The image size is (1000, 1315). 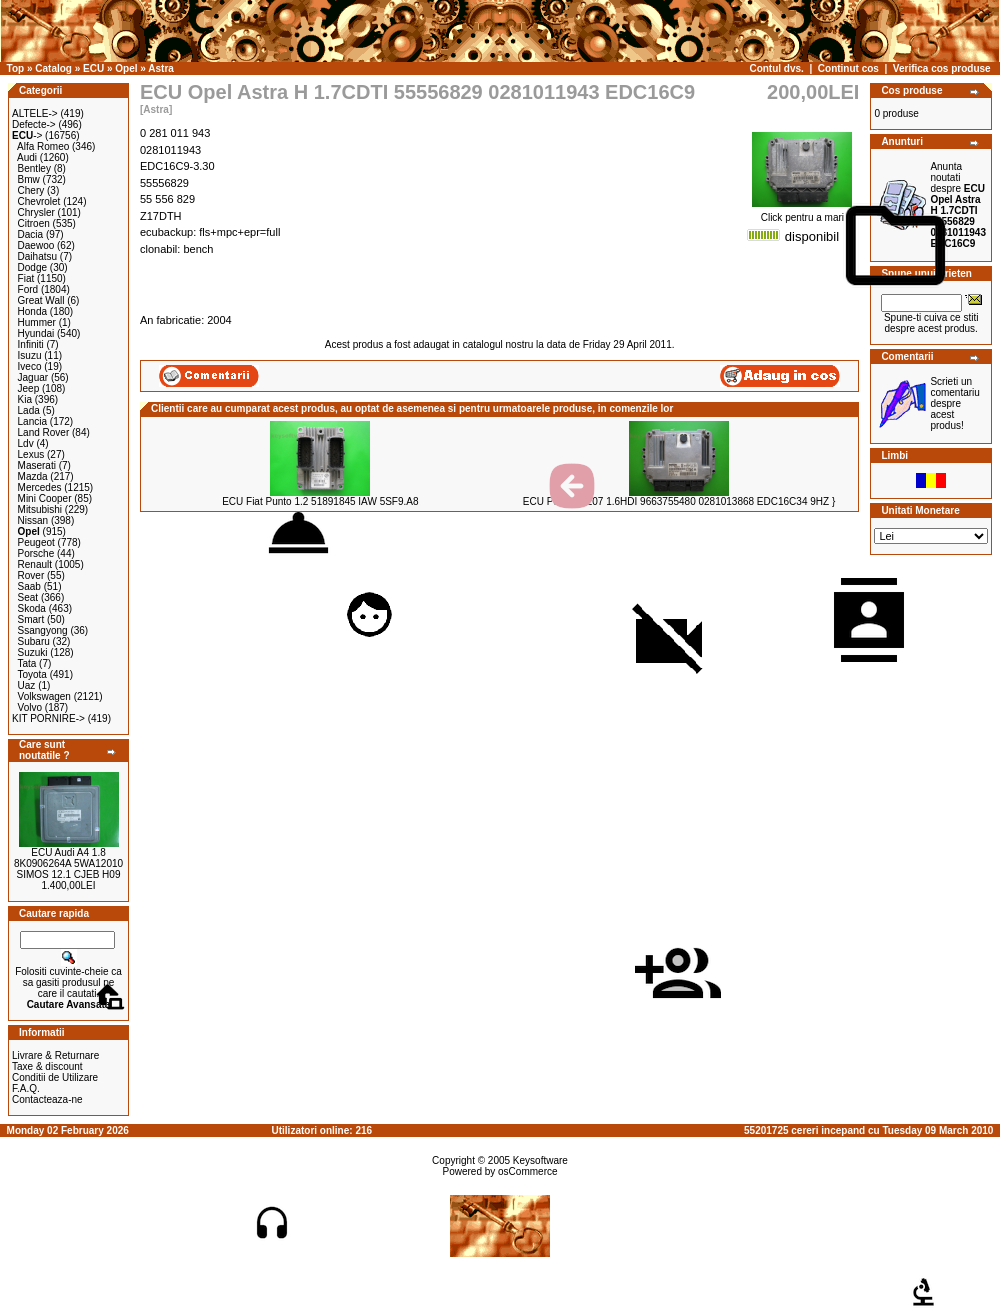 What do you see at coordinates (572, 486) in the screenshot?
I see `go back to the previous screen` at bounding box center [572, 486].